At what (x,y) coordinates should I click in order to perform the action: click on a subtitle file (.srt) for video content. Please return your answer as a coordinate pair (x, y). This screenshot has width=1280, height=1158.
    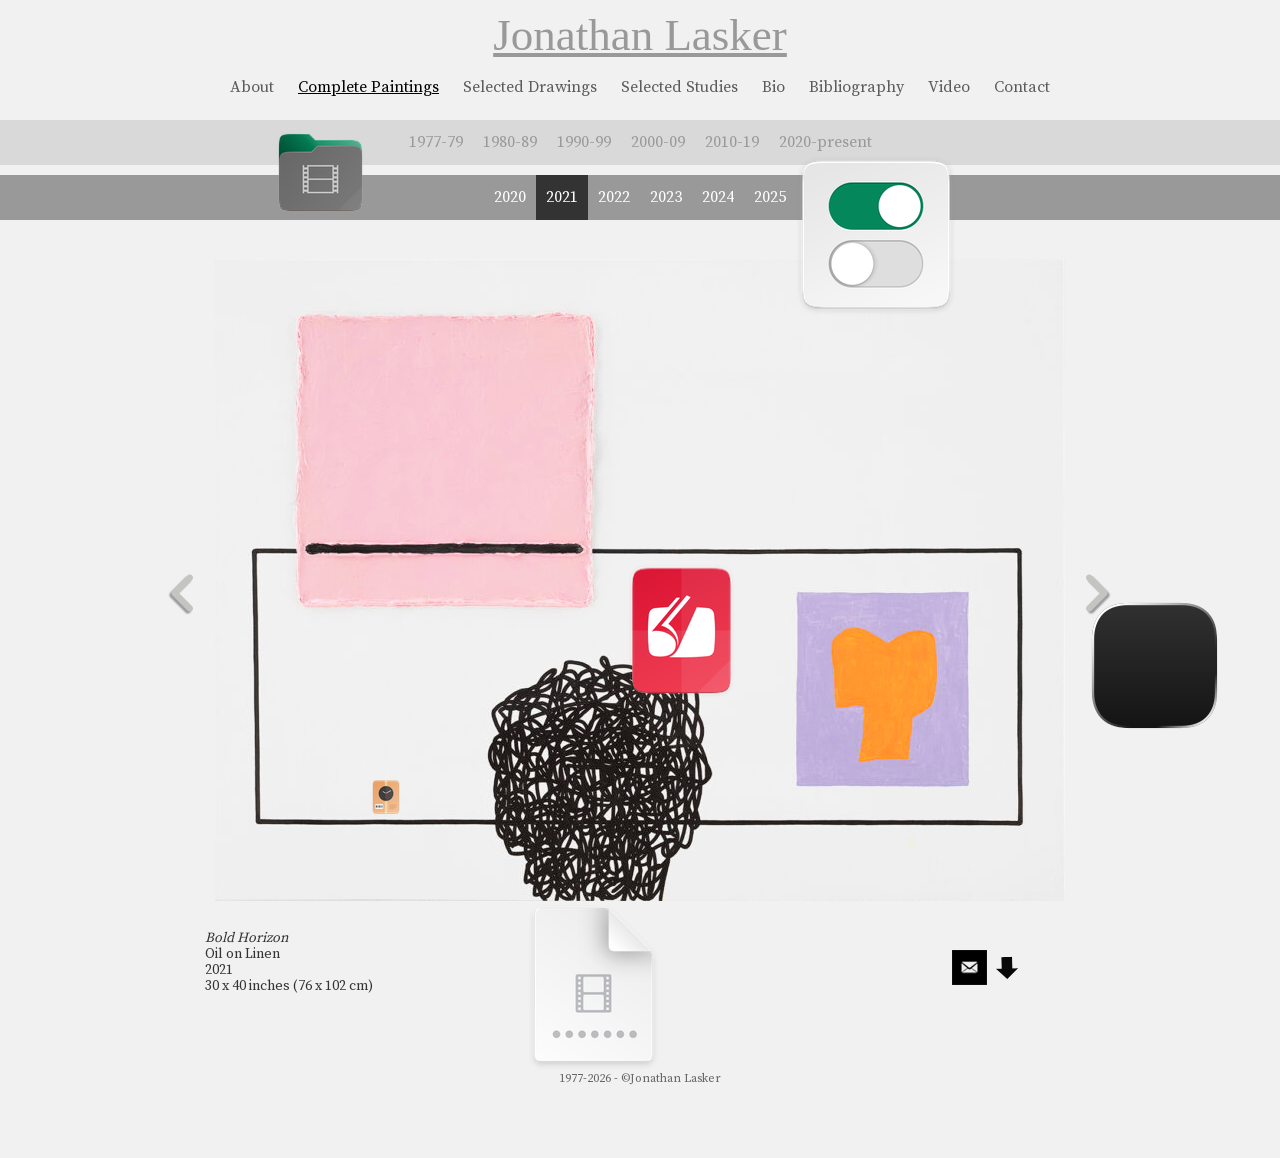
    Looking at the image, I should click on (593, 987).